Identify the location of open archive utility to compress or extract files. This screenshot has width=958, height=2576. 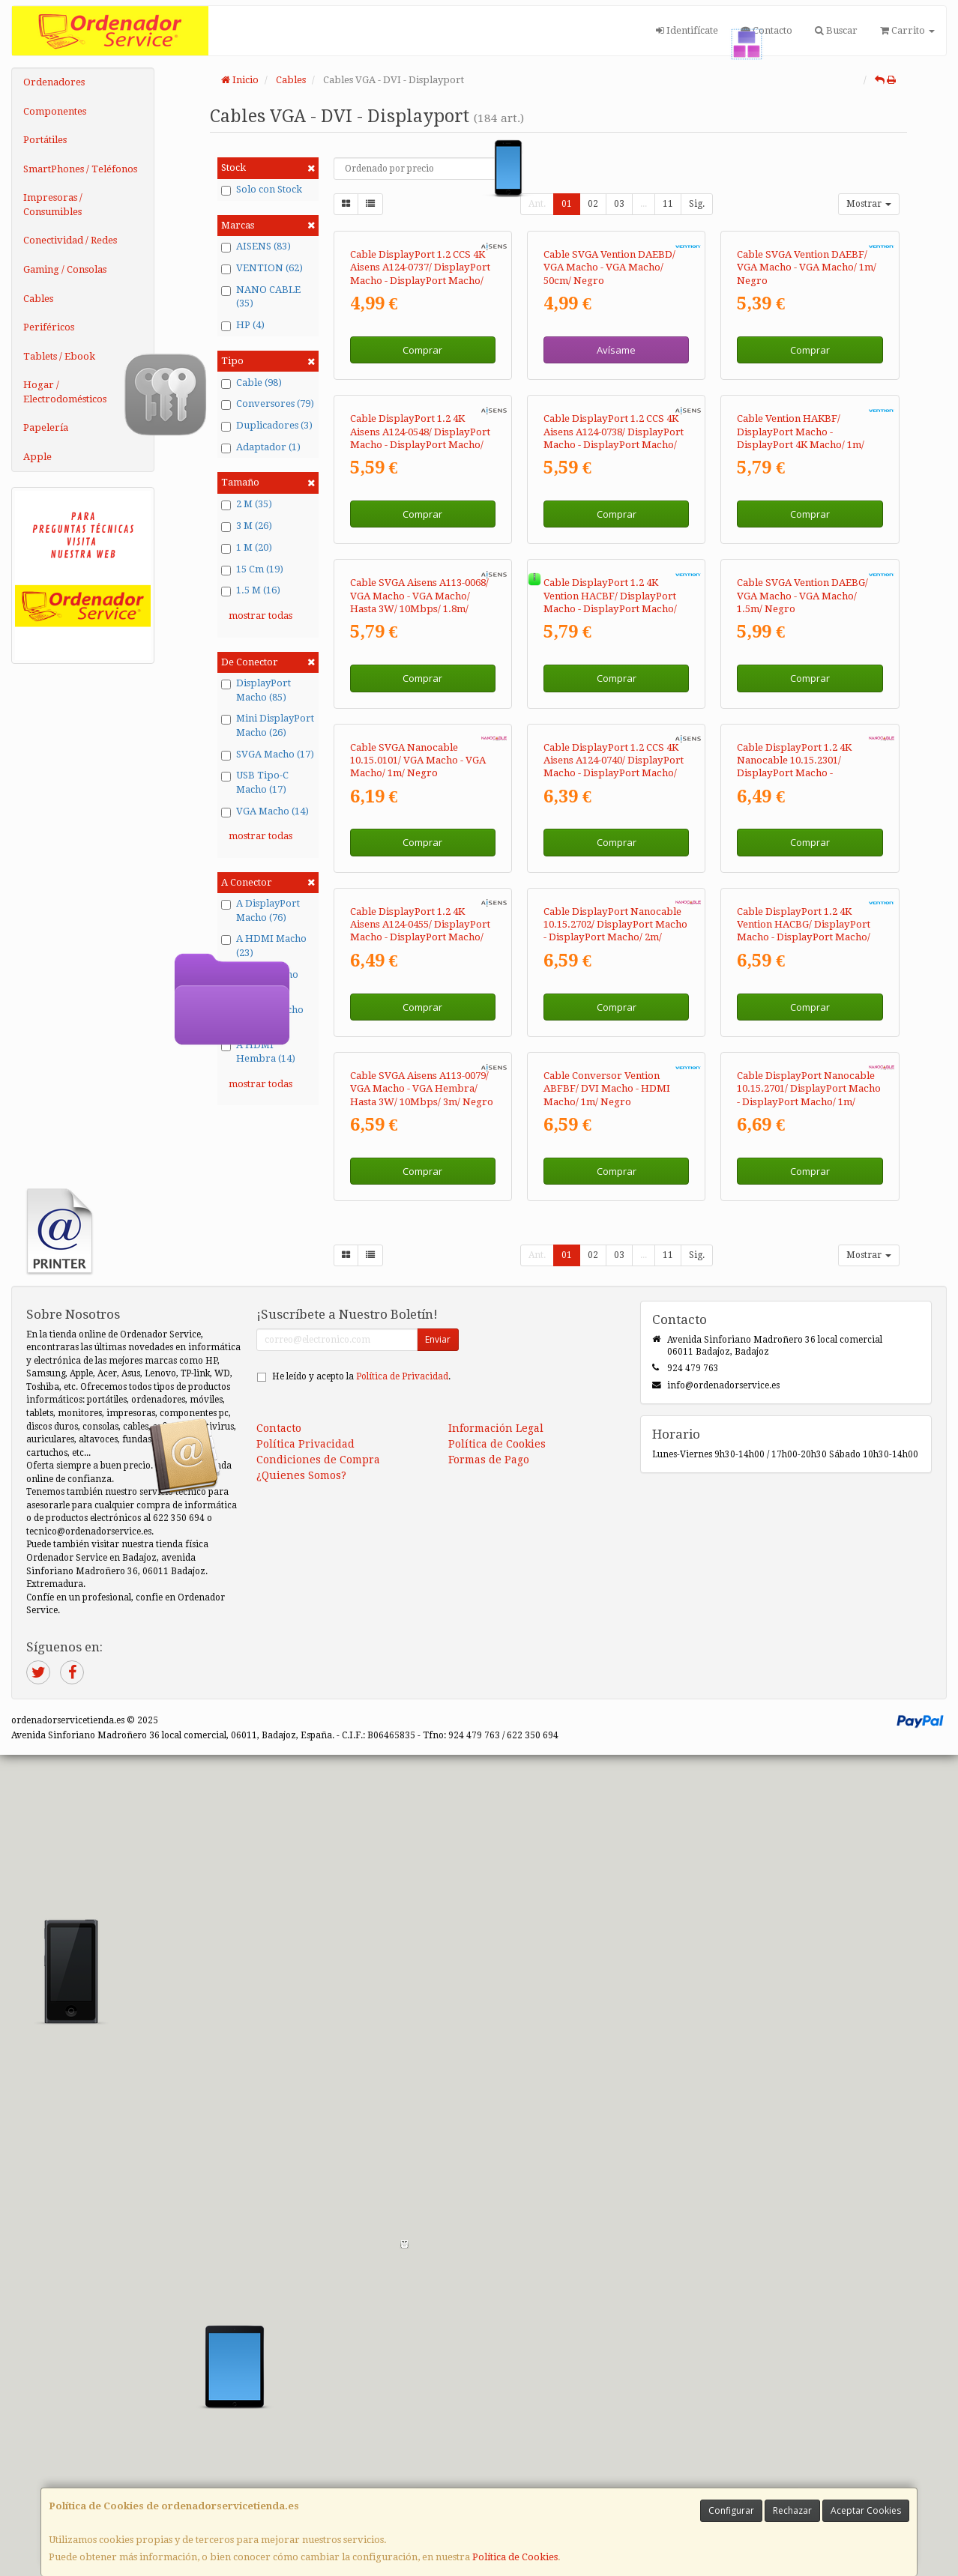
(534, 579).